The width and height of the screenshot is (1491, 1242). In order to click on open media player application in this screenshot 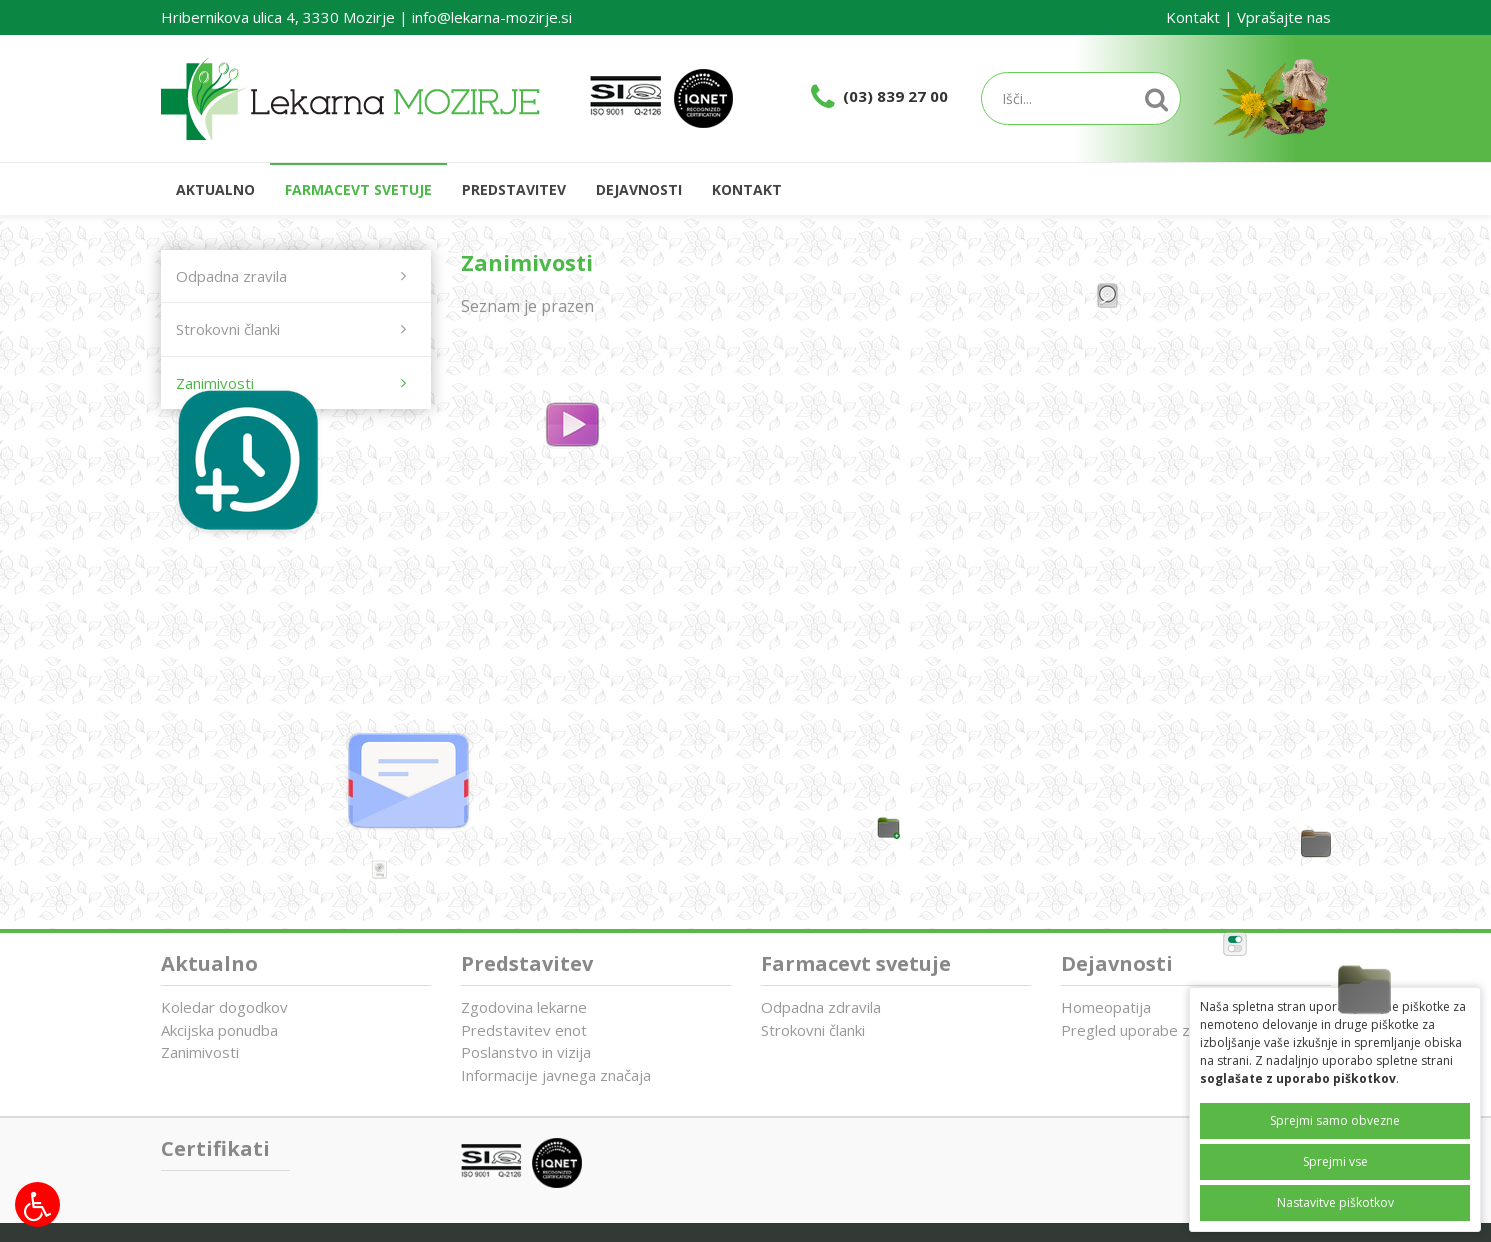, I will do `click(572, 424)`.